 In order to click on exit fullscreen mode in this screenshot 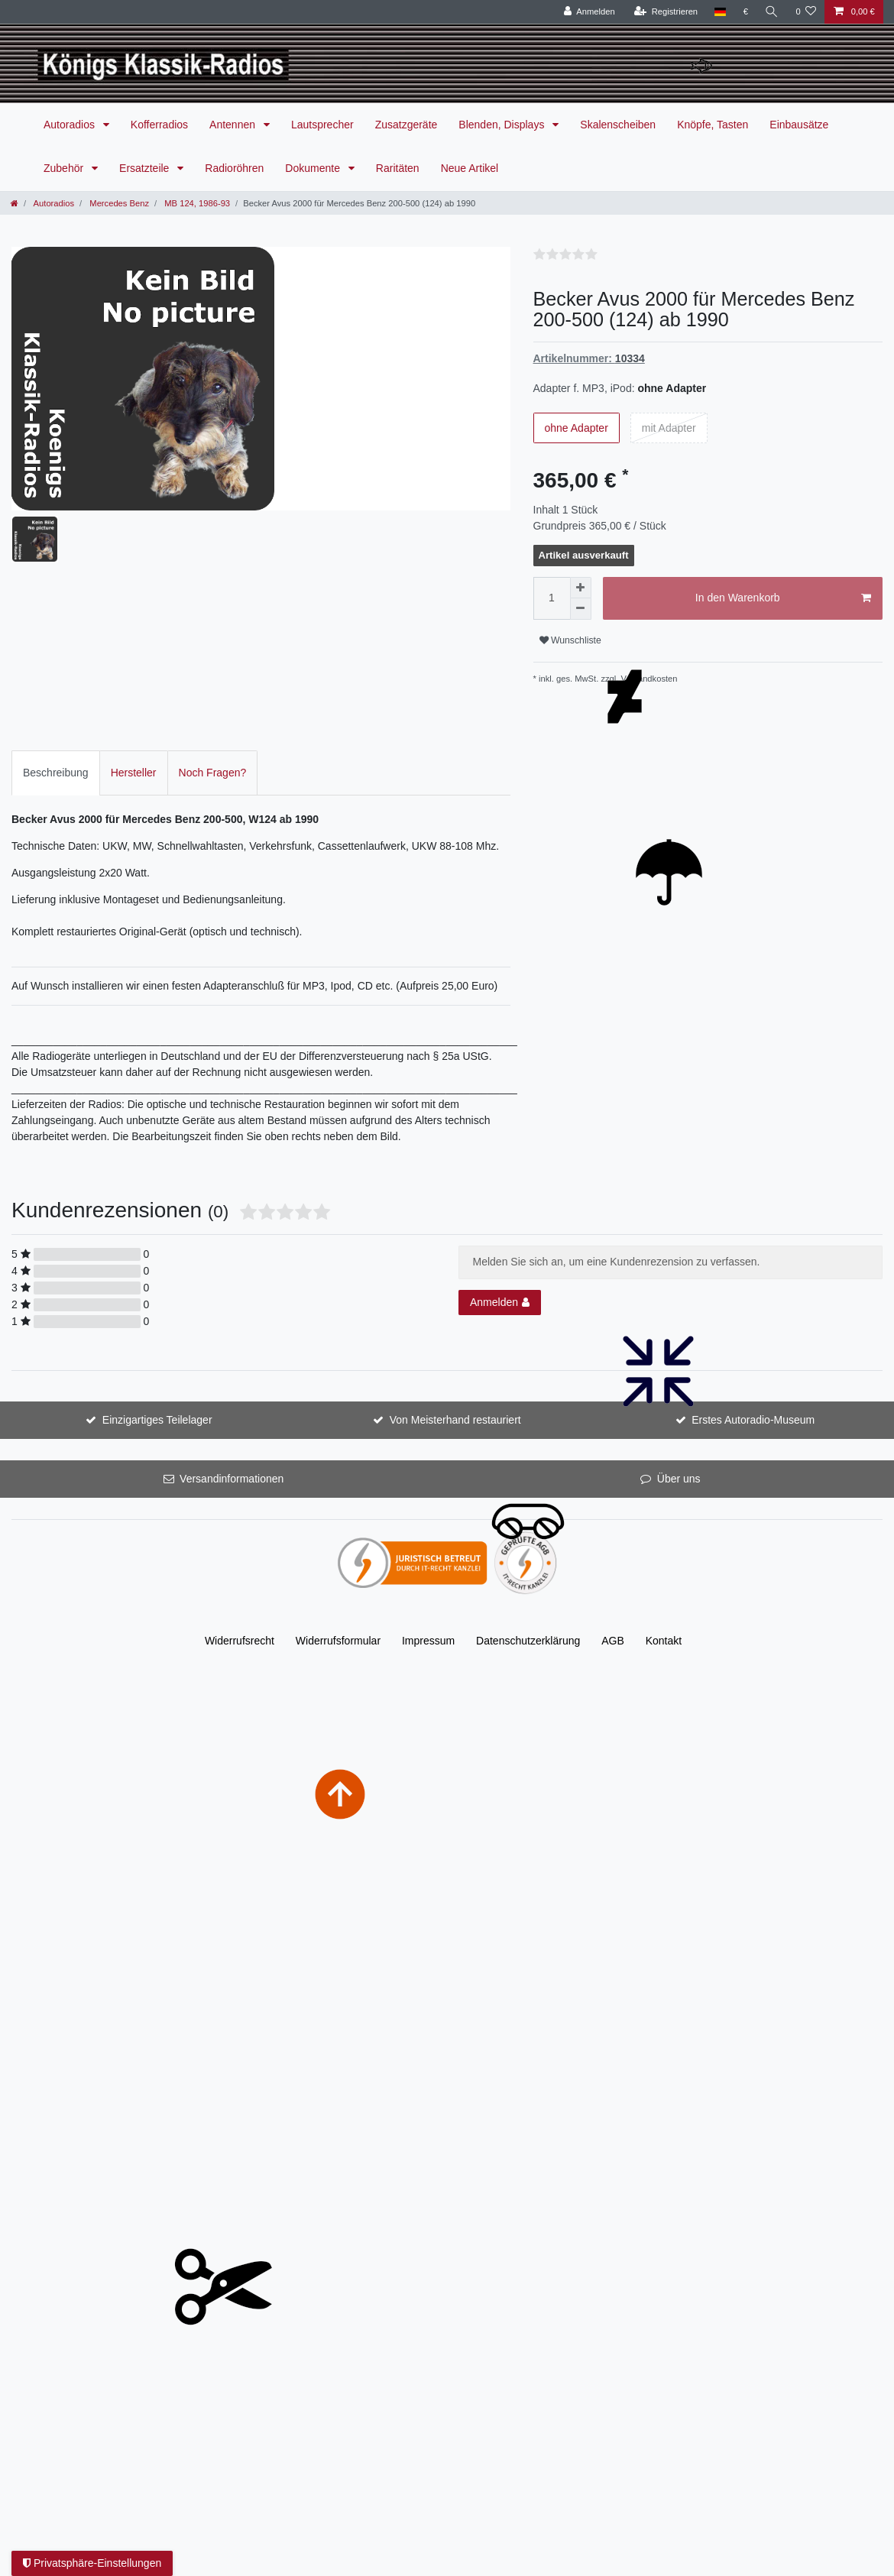, I will do `click(658, 1371)`.